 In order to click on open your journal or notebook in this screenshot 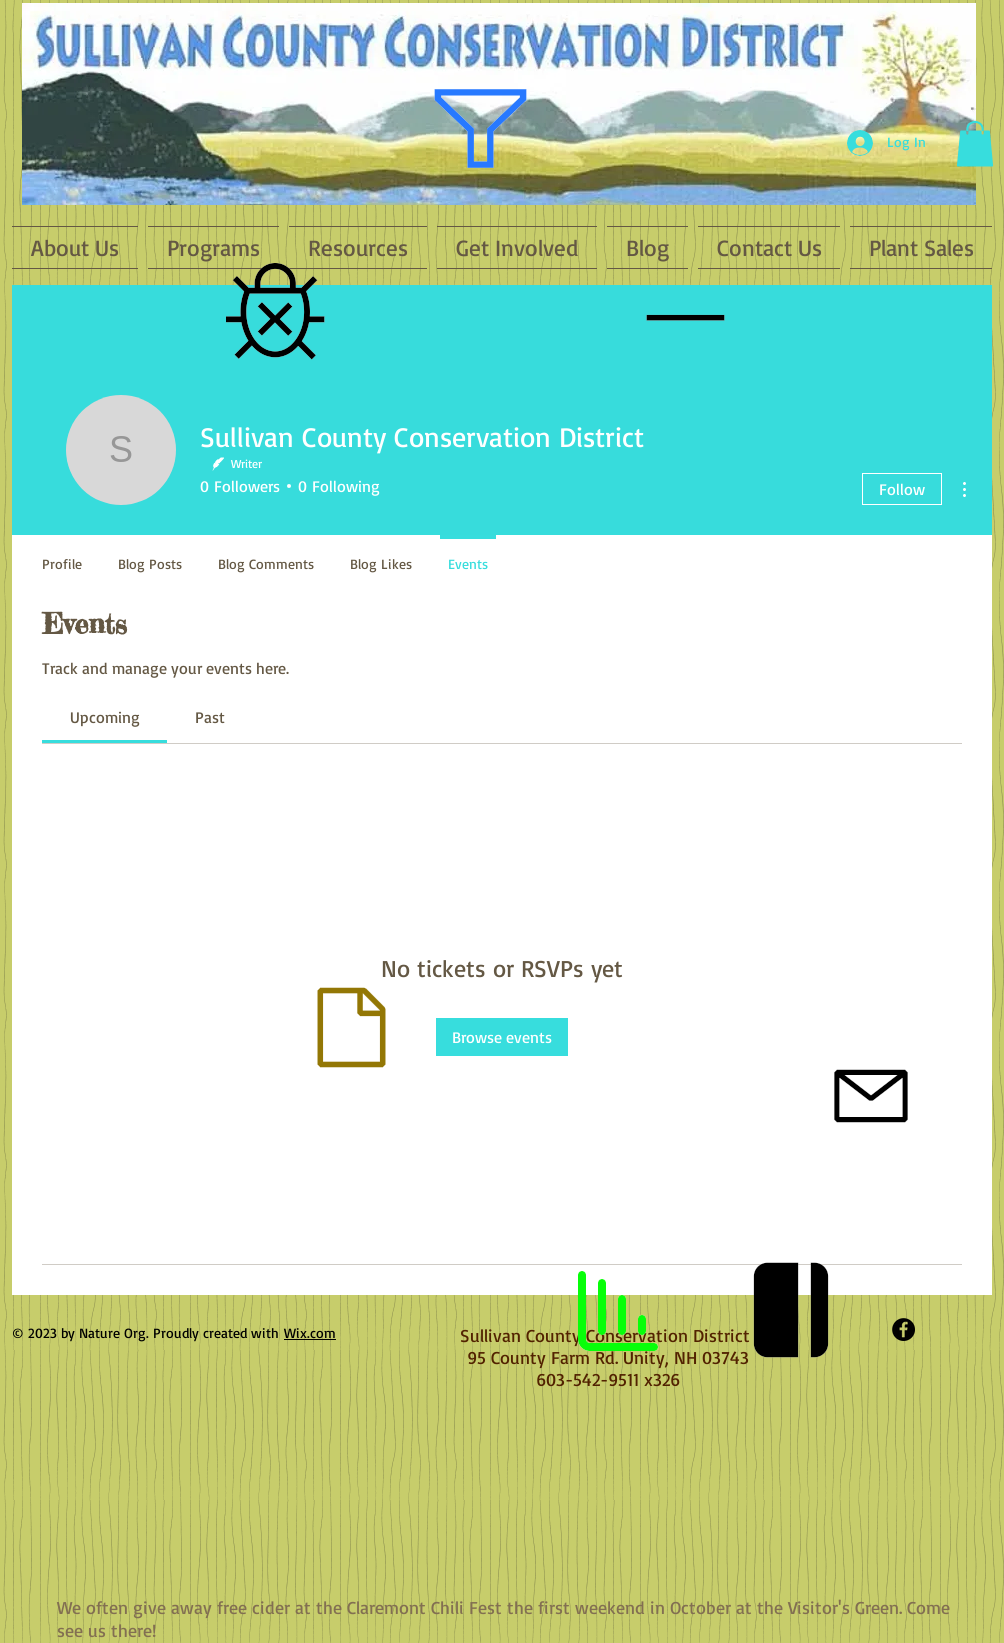, I will do `click(791, 1310)`.